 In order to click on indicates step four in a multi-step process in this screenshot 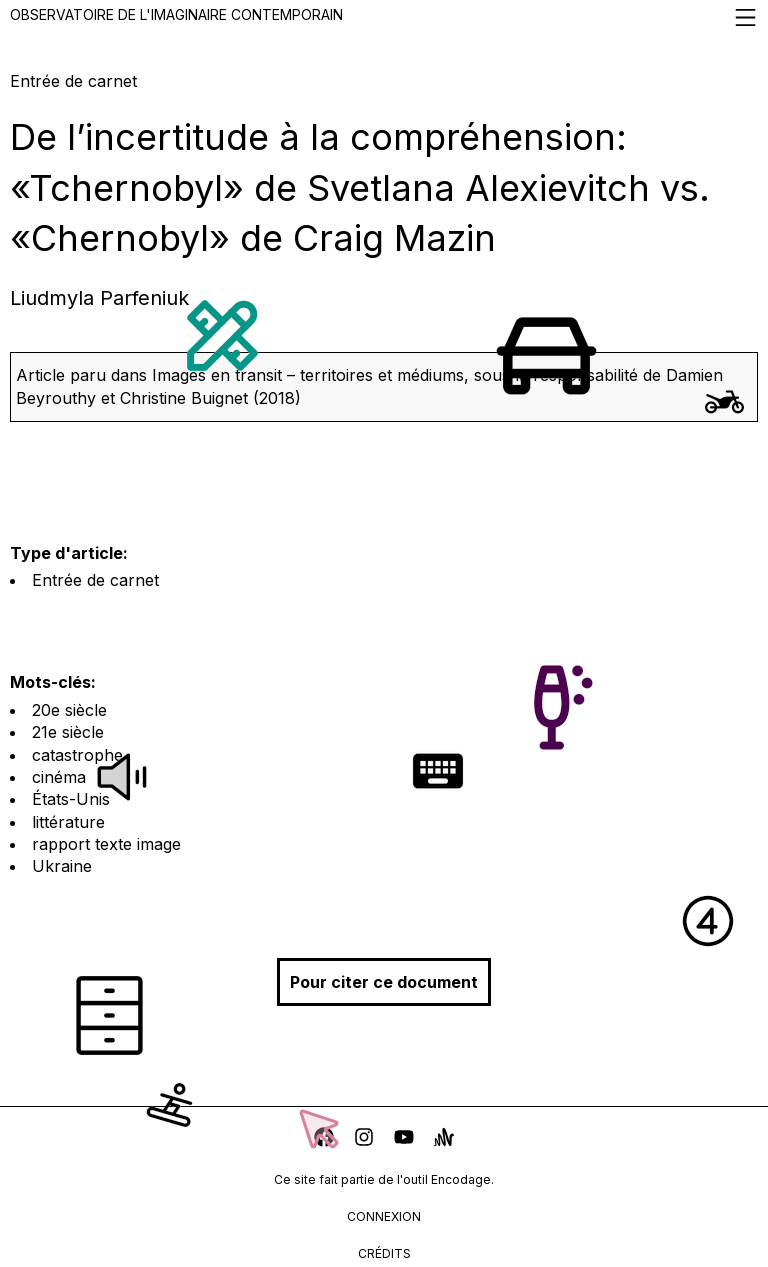, I will do `click(708, 921)`.